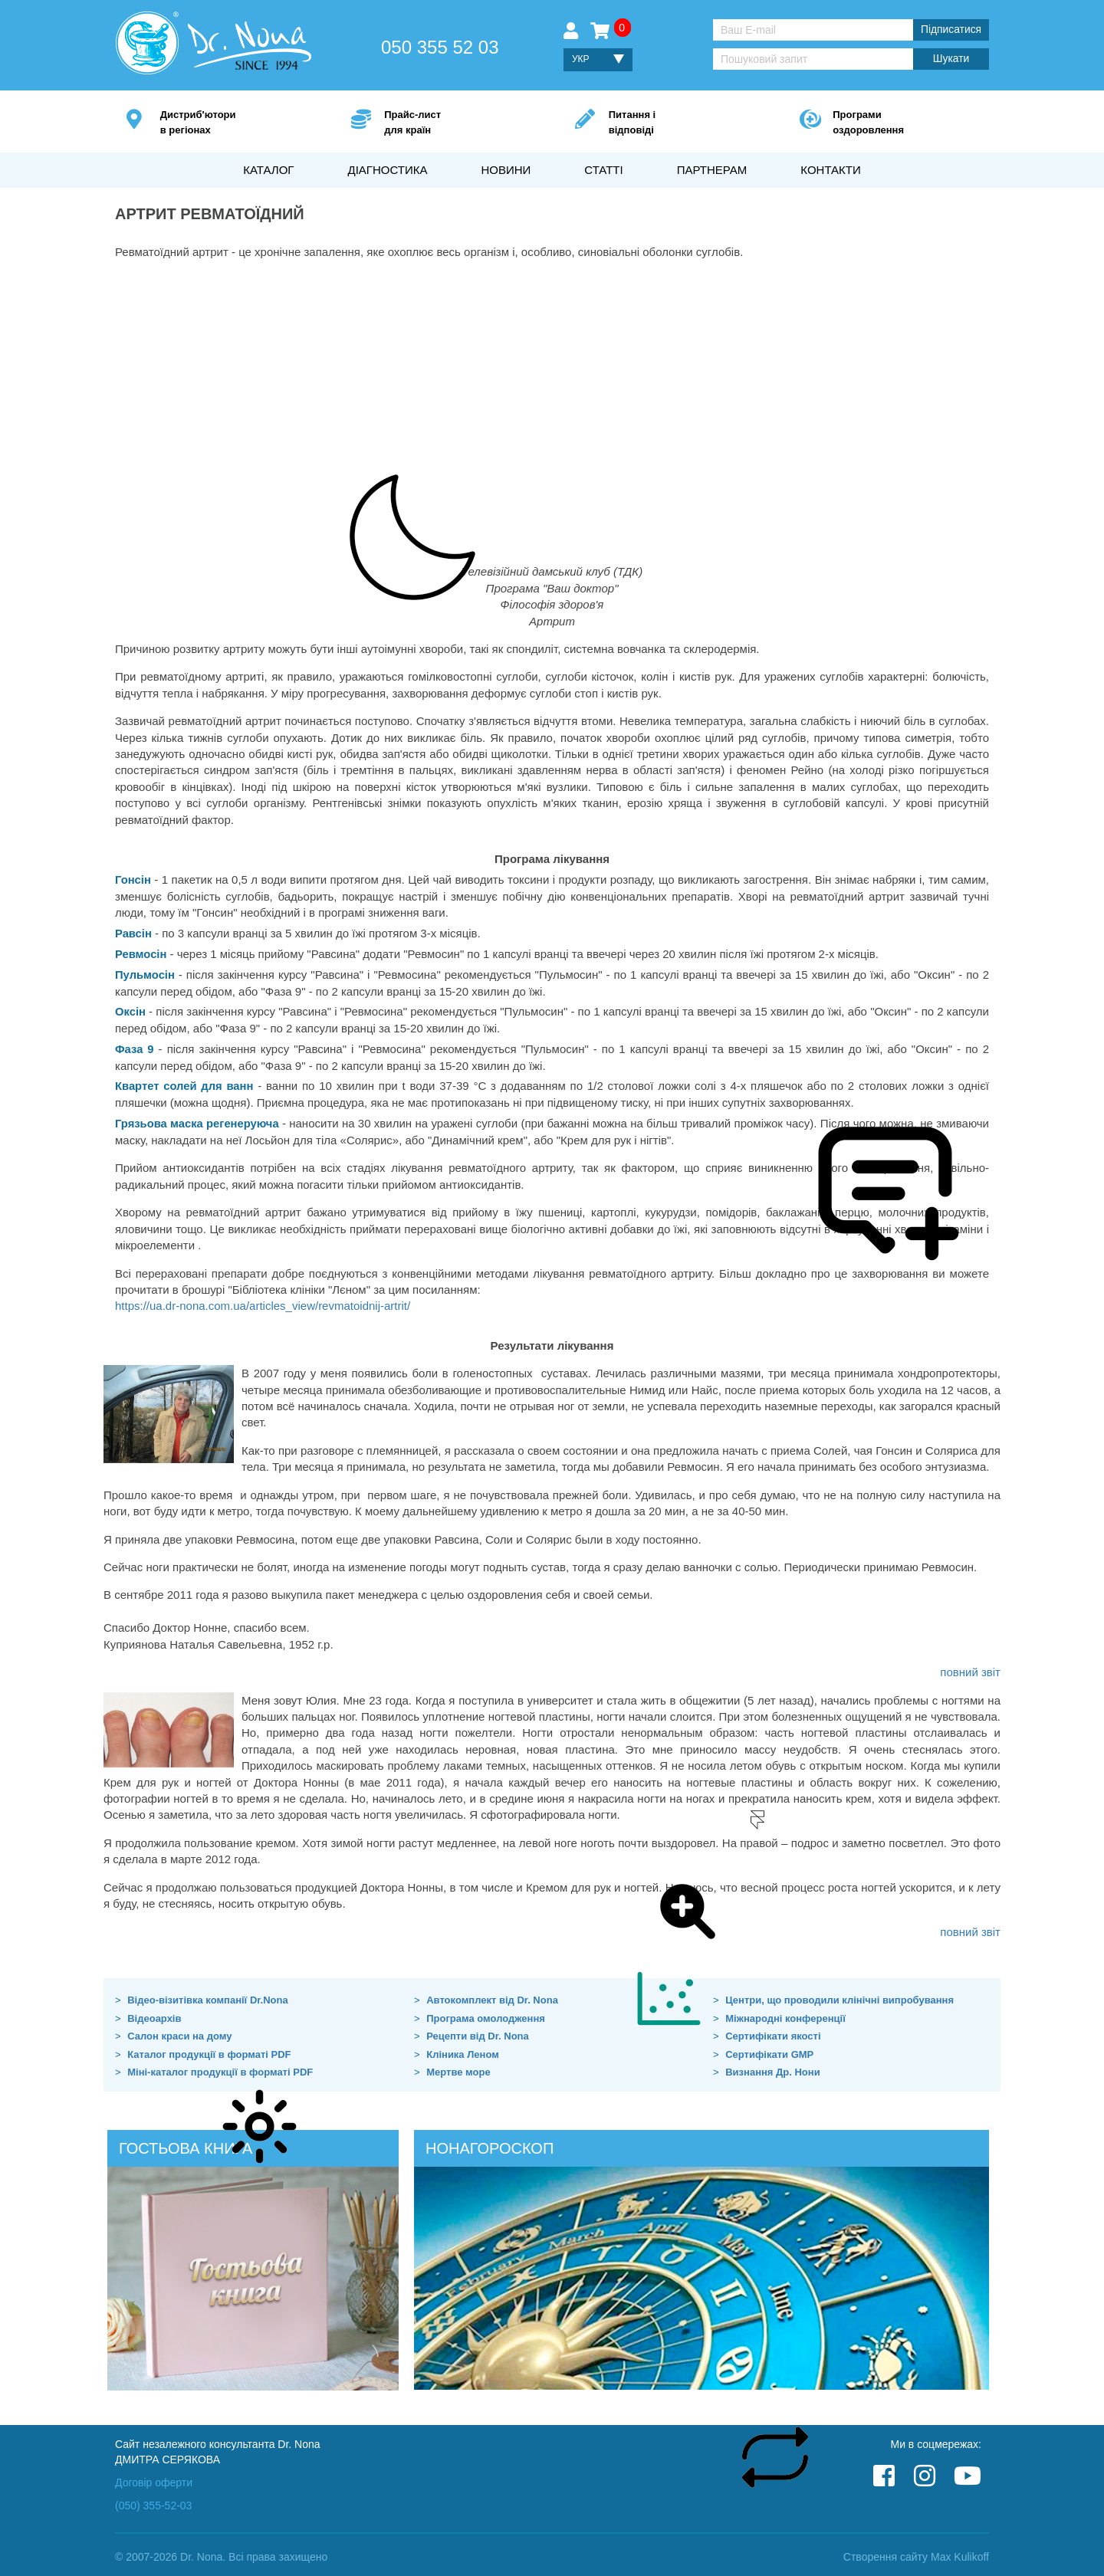  Describe the element at coordinates (757, 1819) in the screenshot. I see `open framer app` at that location.